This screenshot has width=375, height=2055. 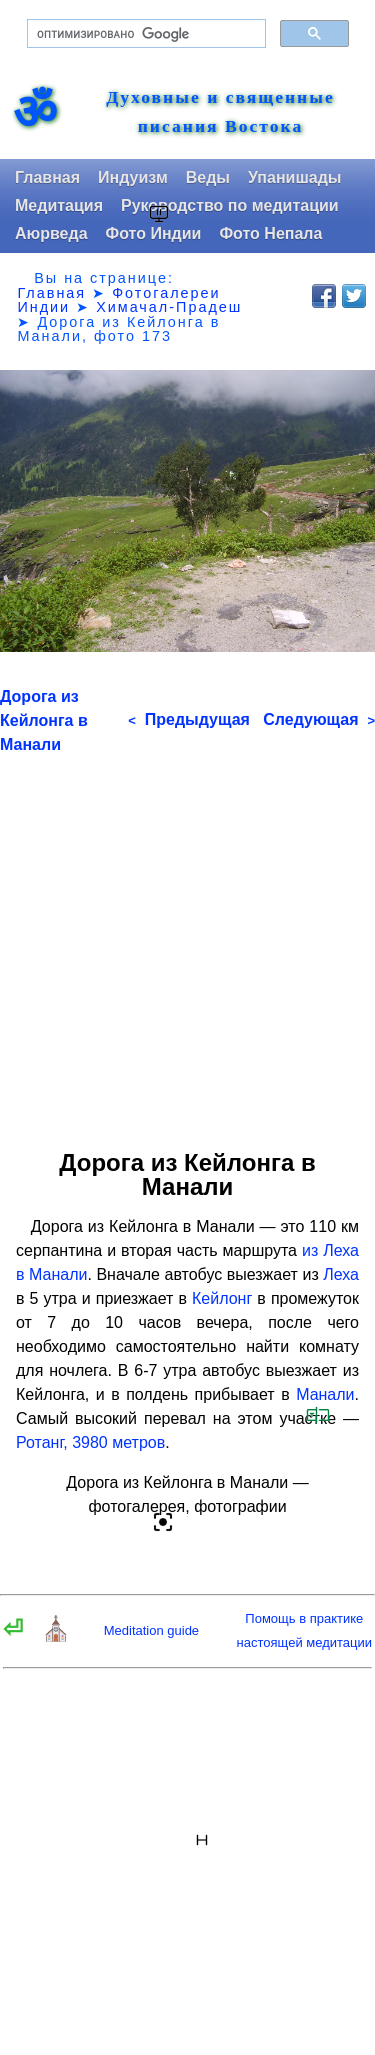 What do you see at coordinates (159, 214) in the screenshot?
I see `pause media playback on monitor` at bounding box center [159, 214].